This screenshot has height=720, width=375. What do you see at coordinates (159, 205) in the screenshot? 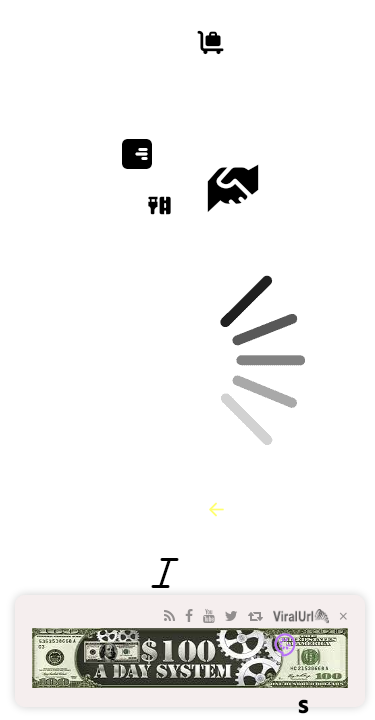
I see `view bridge or overpass routes` at bounding box center [159, 205].